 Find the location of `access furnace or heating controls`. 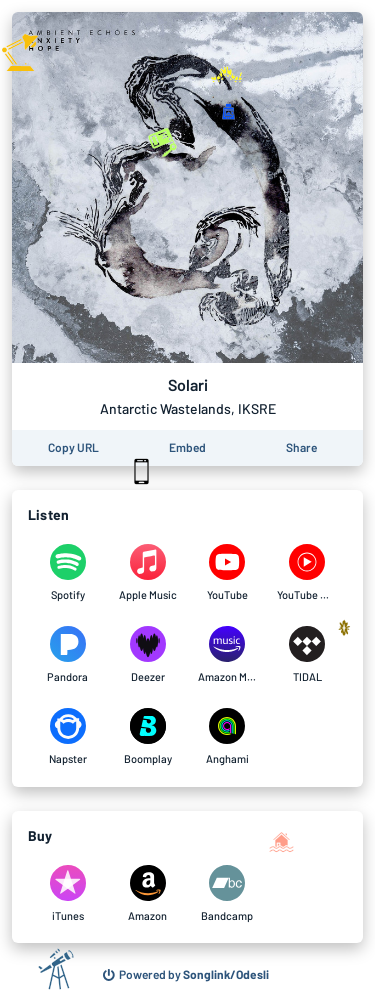

access furnace or heating controls is located at coordinates (228, 111).